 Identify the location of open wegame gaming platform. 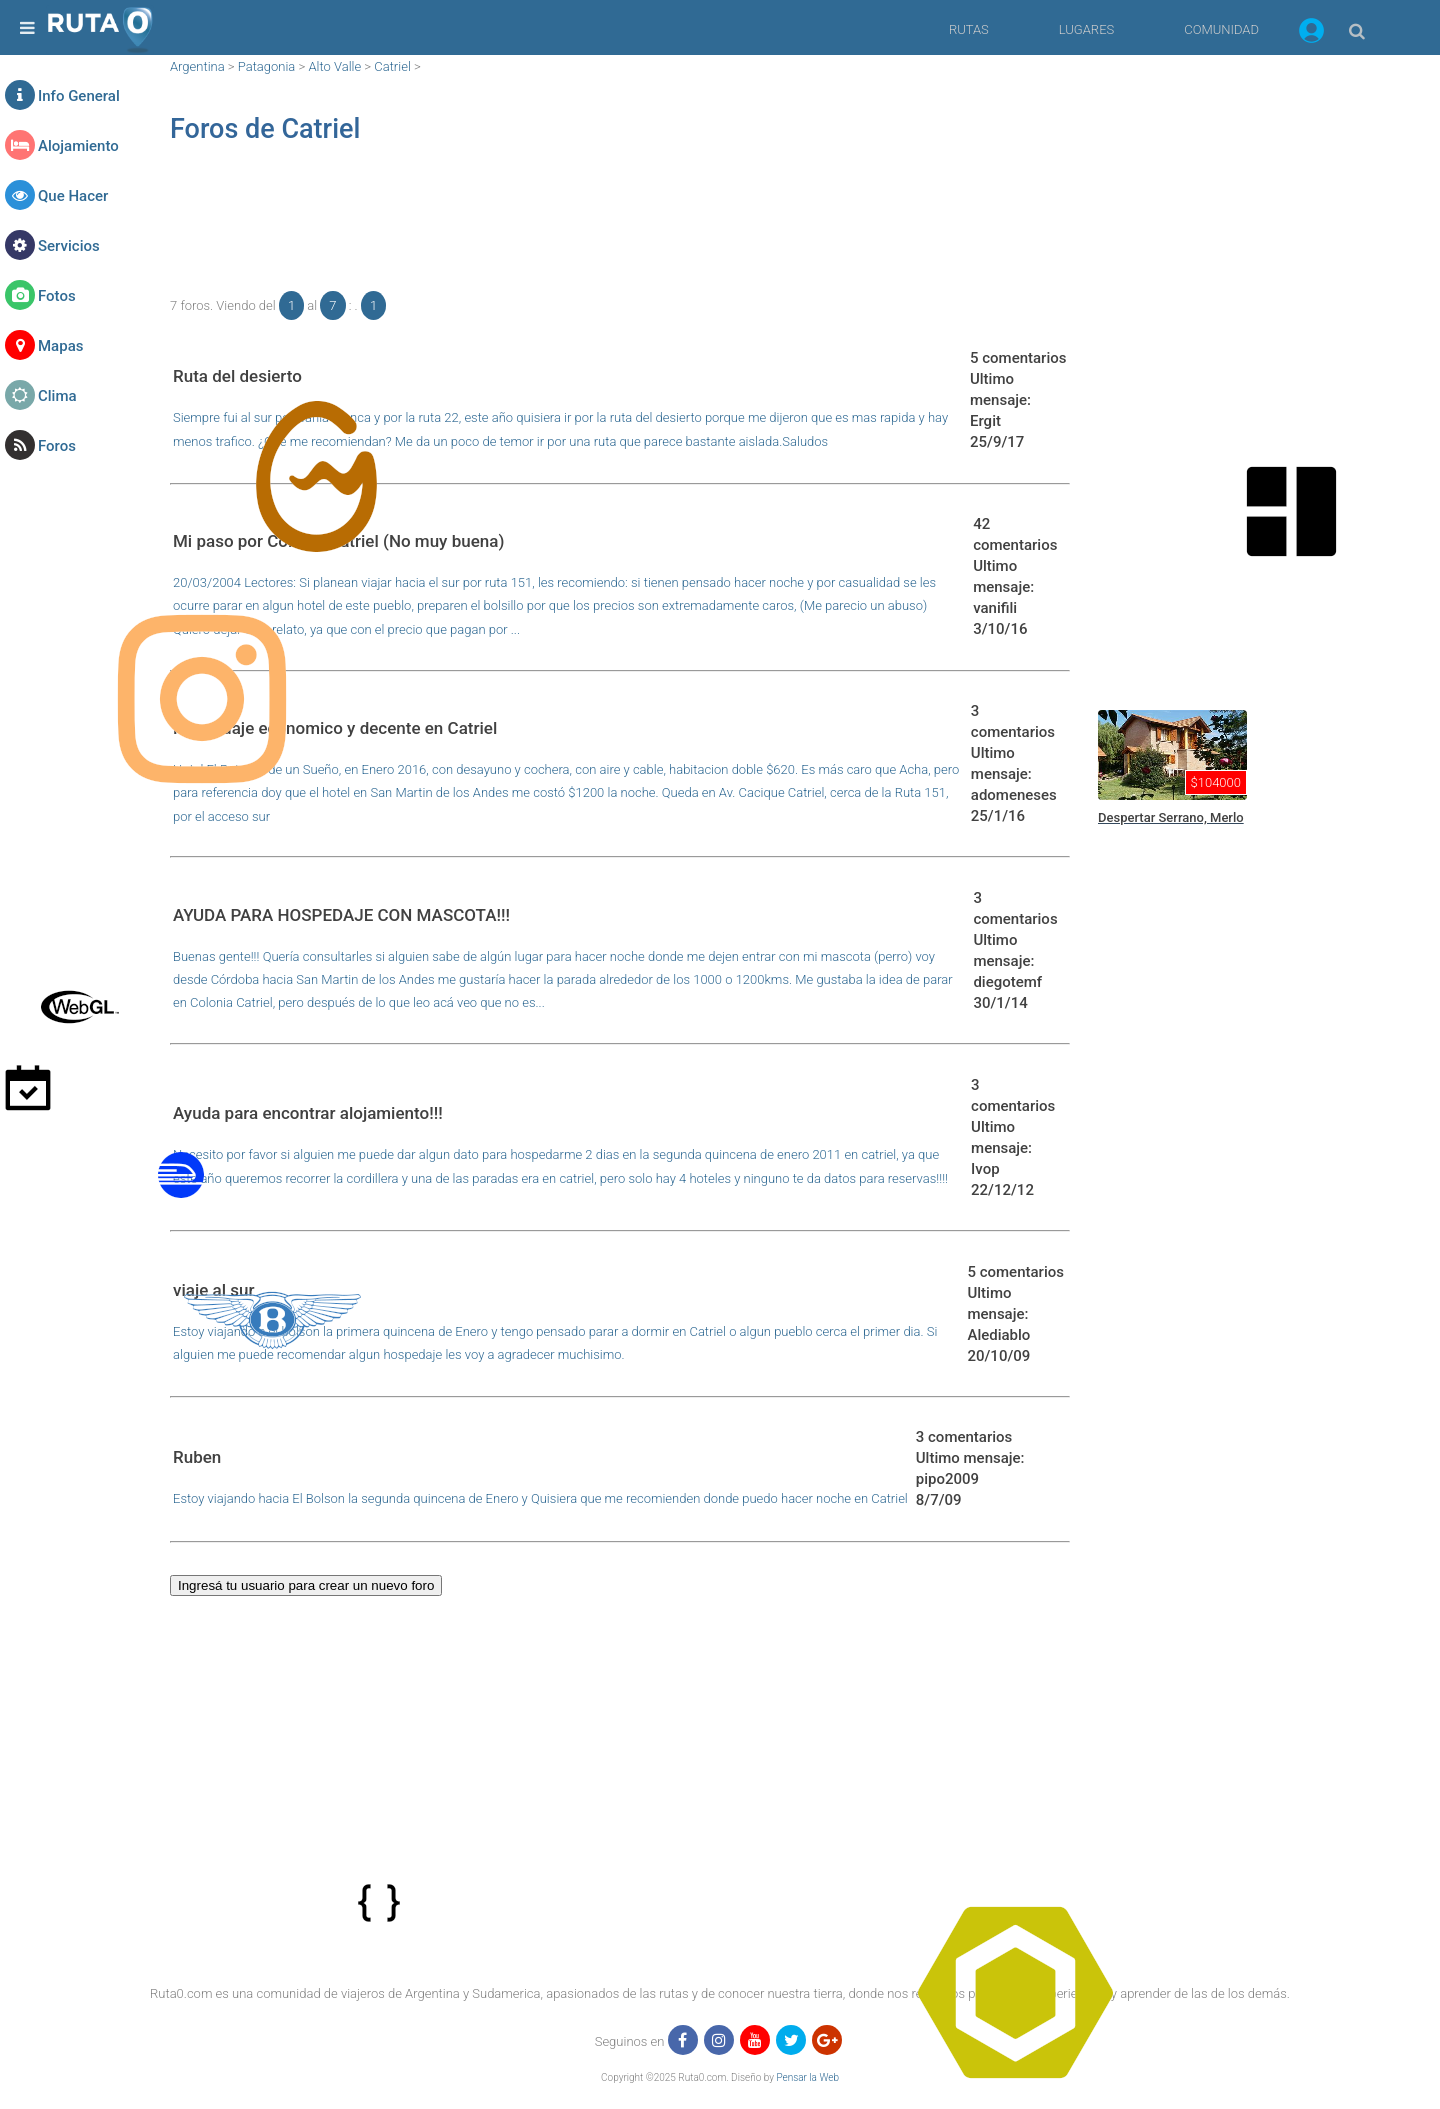
(316, 476).